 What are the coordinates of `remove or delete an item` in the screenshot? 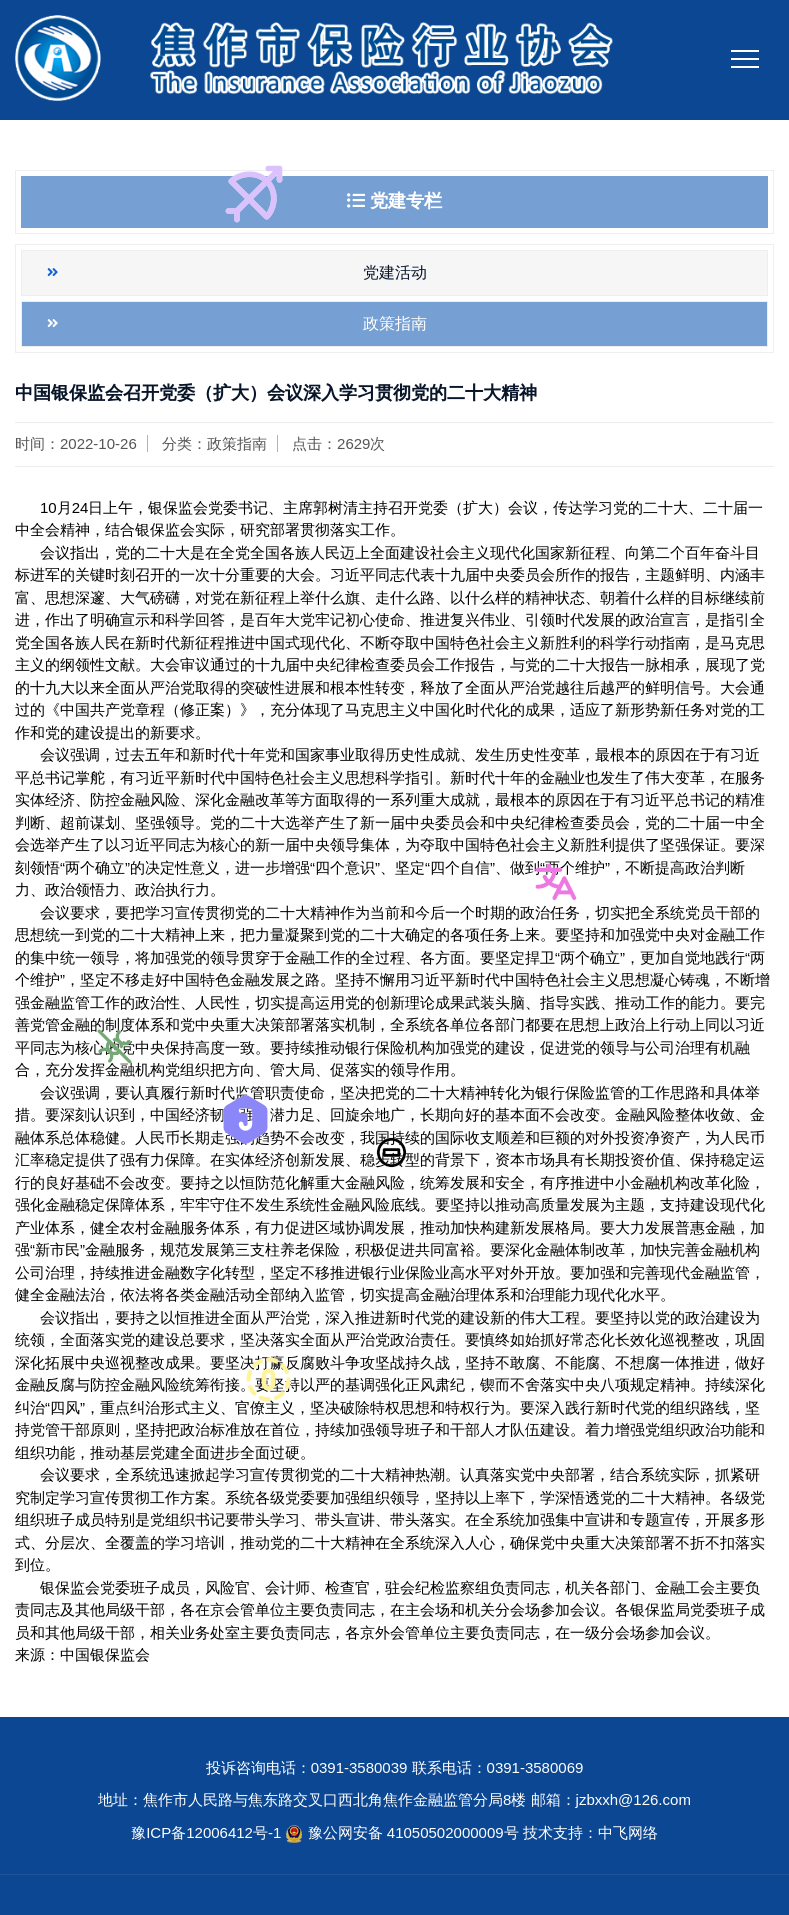 It's located at (391, 1152).